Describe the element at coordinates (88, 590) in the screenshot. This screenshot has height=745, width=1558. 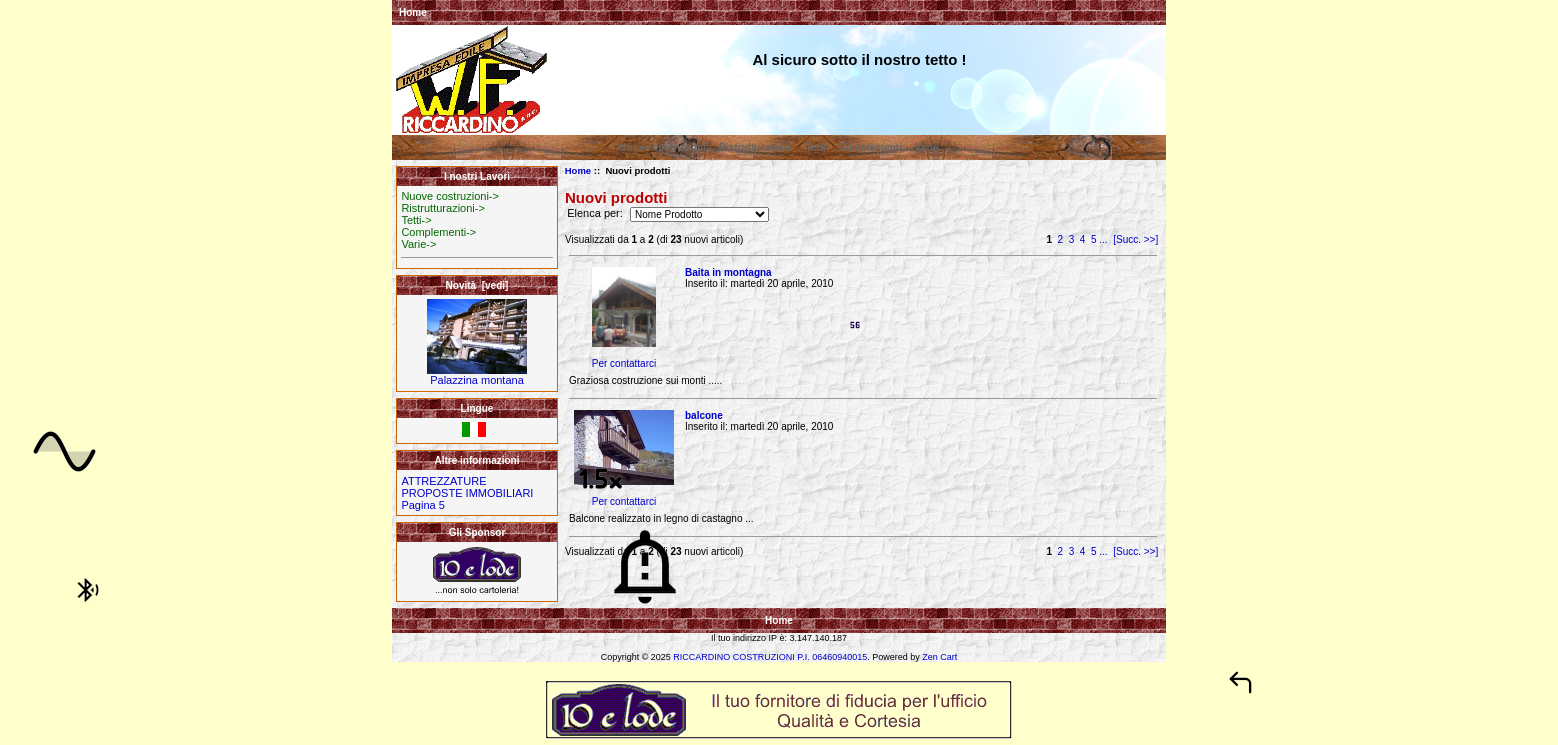
I see `bluetooth audio is currently active` at that location.